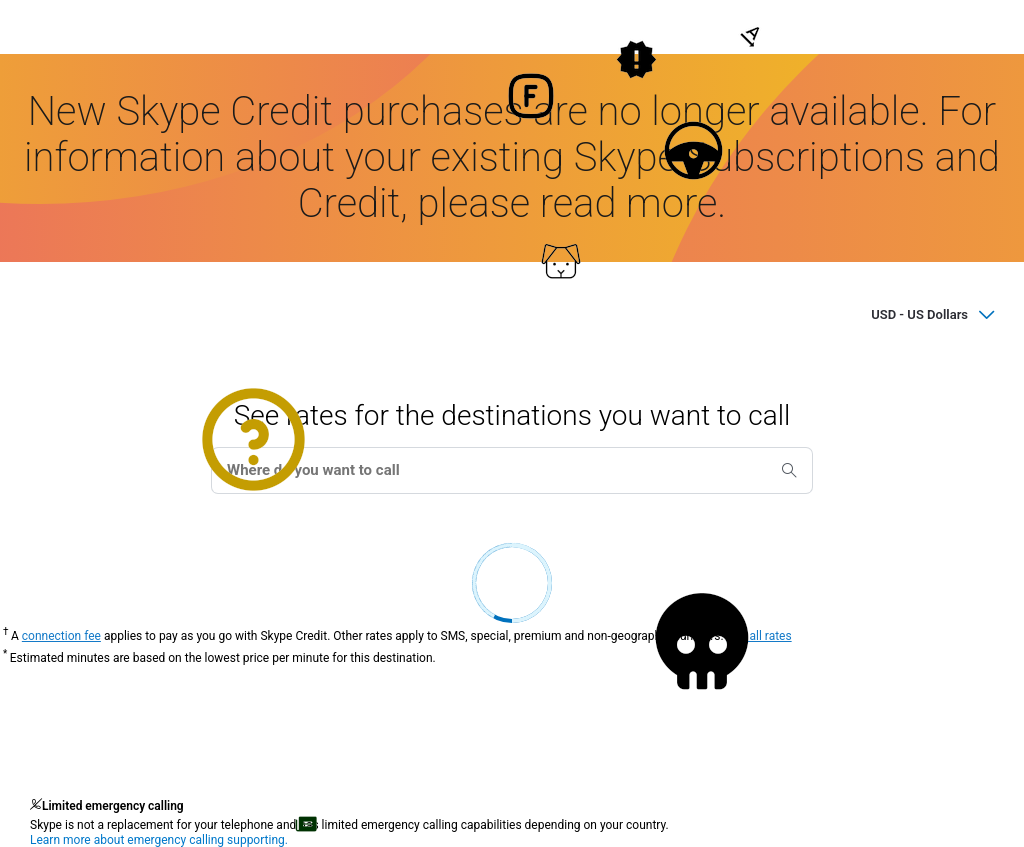  I want to click on indicates new or recently added content, so click(636, 59).